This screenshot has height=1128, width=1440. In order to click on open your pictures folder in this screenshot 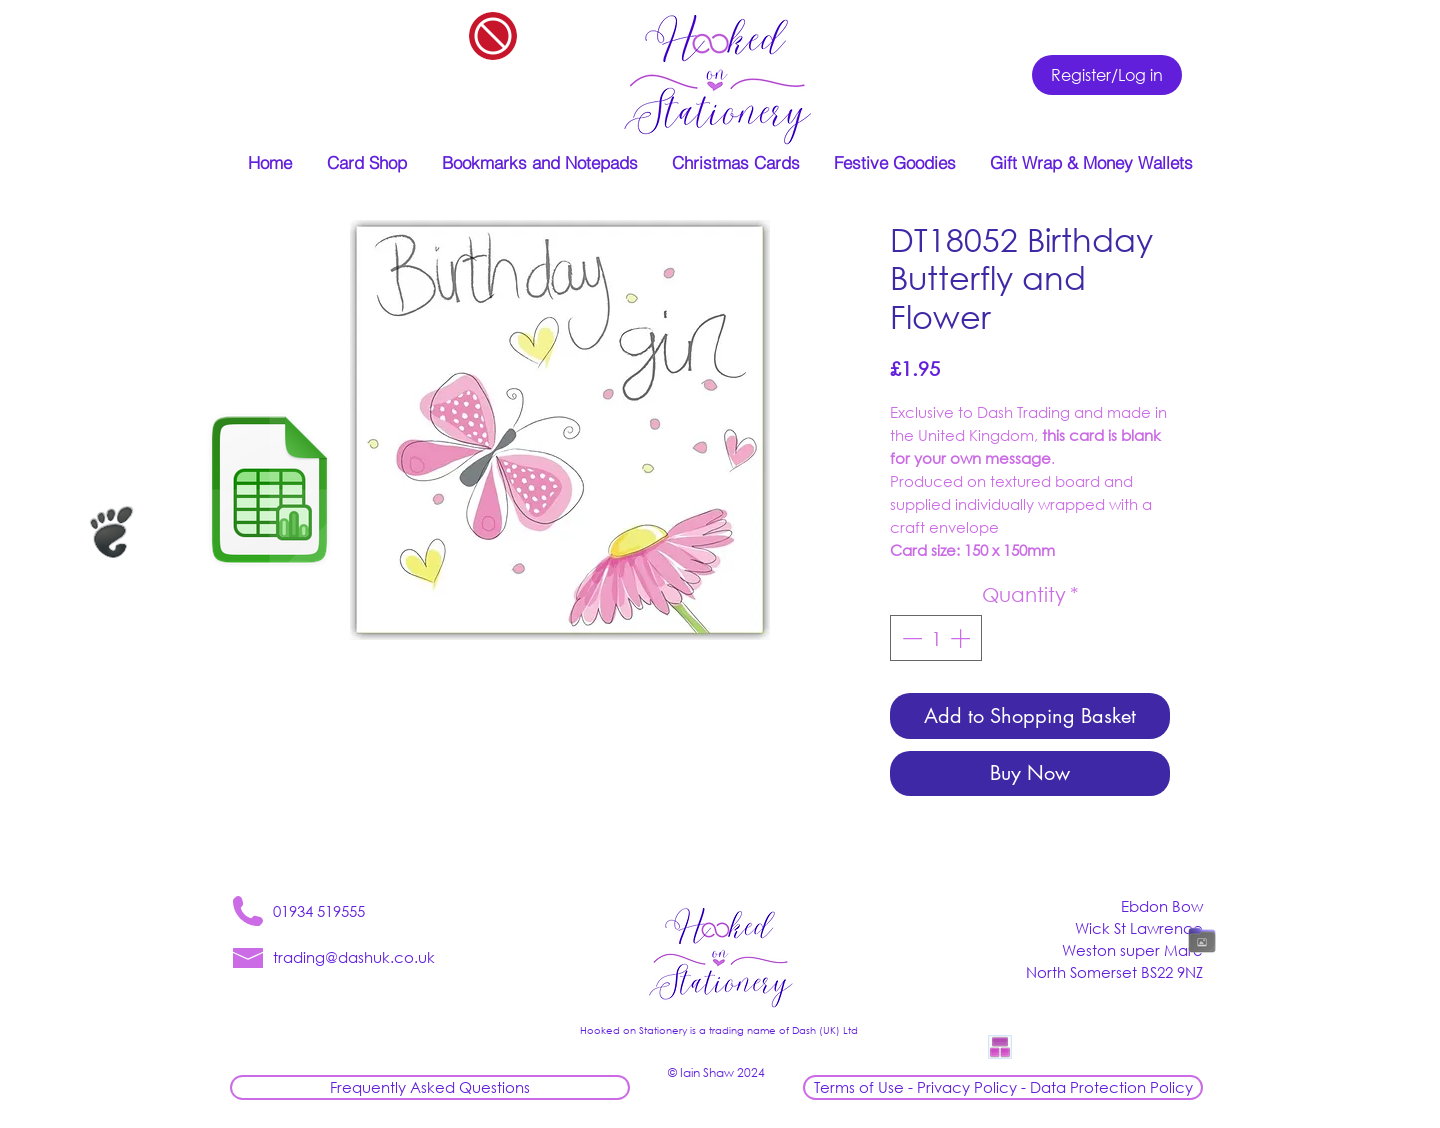, I will do `click(1202, 940)`.